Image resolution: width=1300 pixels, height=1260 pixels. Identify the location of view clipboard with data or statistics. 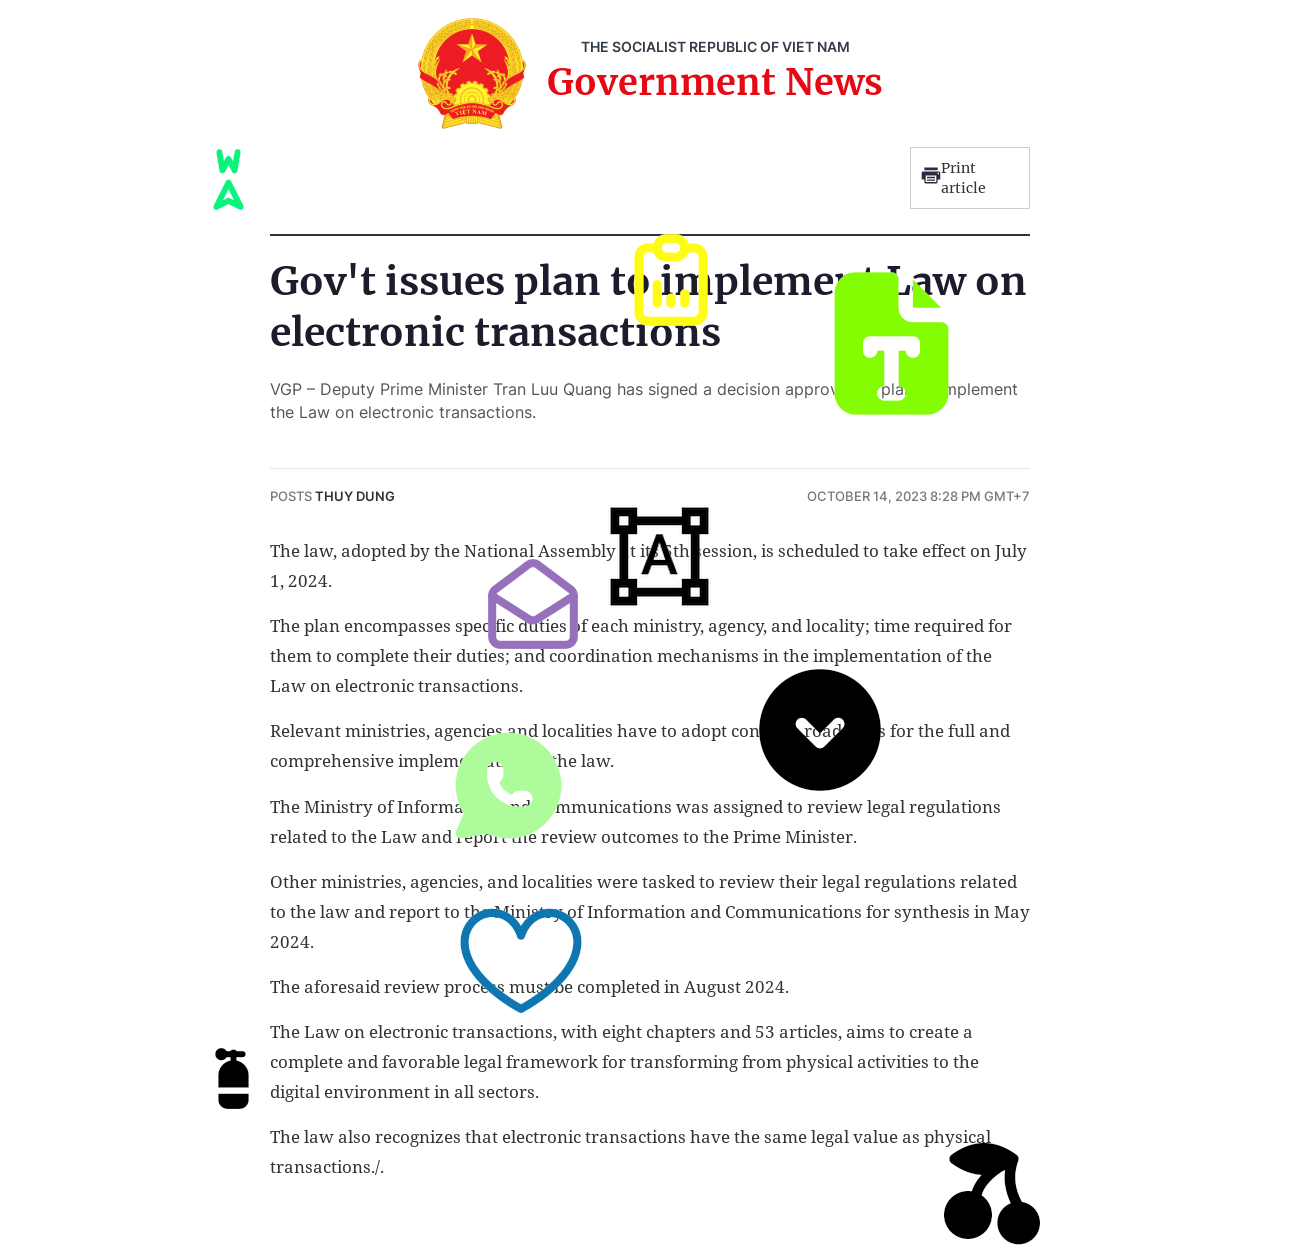
(671, 280).